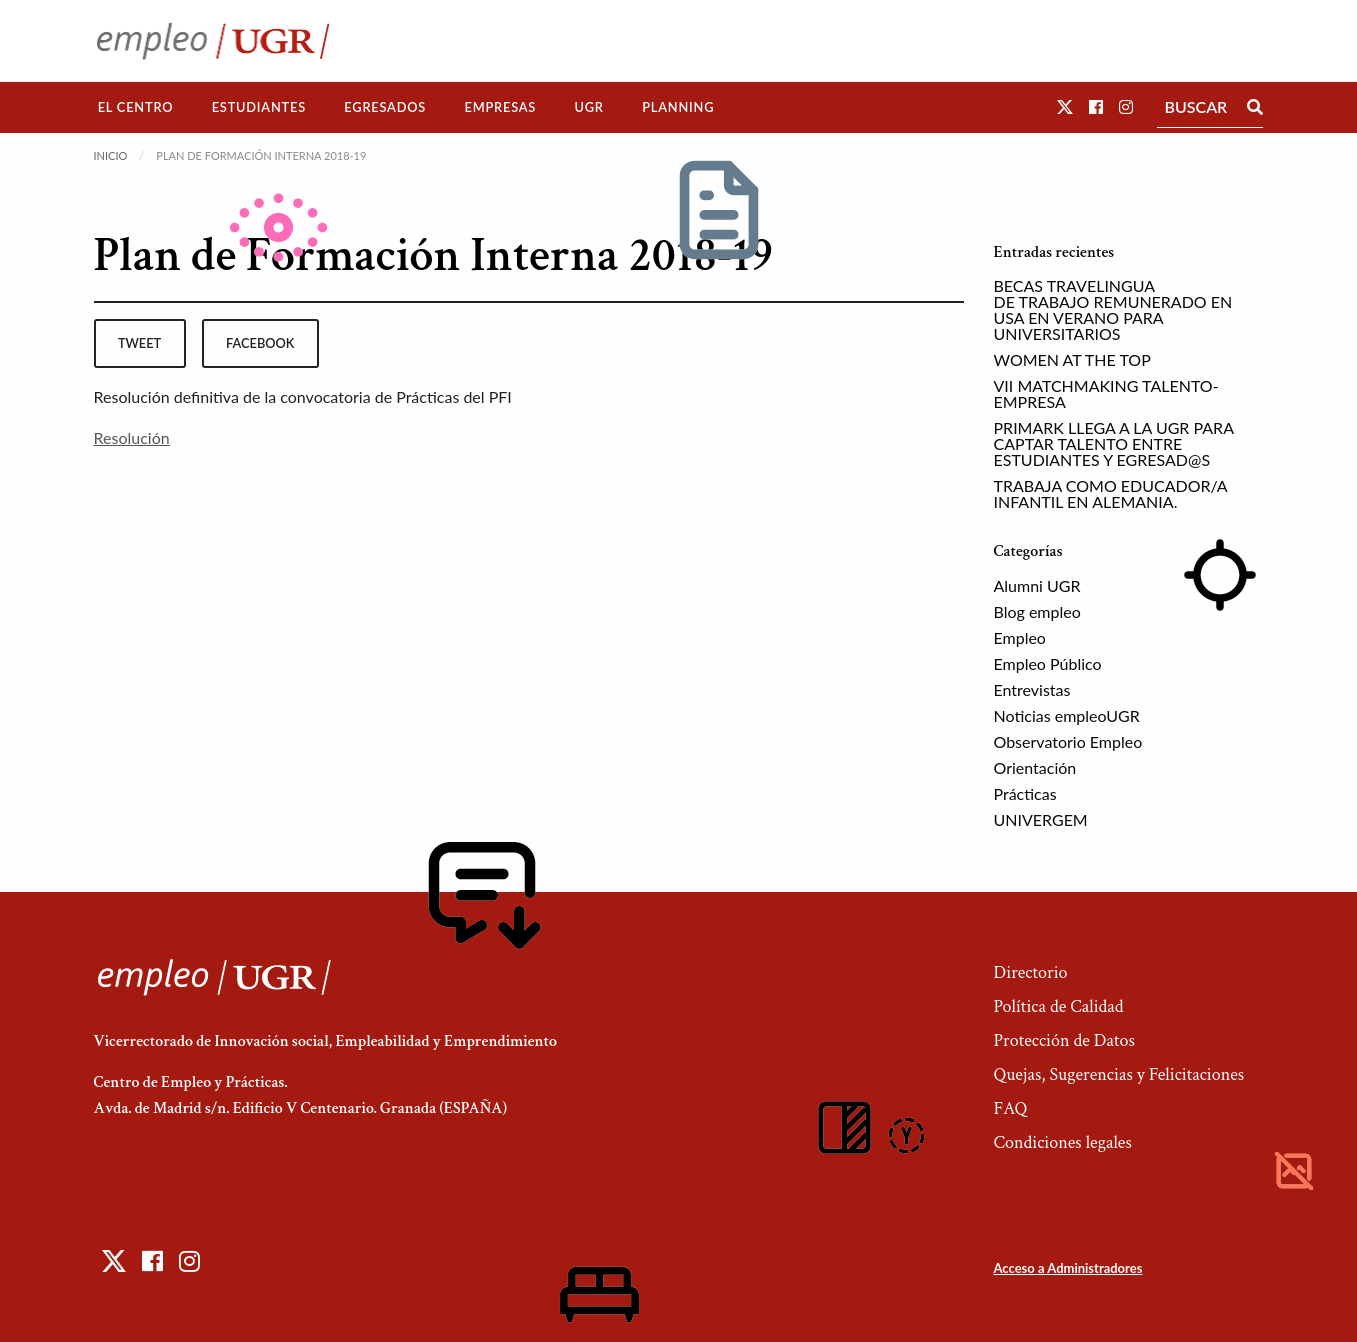  Describe the element at coordinates (278, 227) in the screenshot. I see `preview mode with limited visibility` at that location.